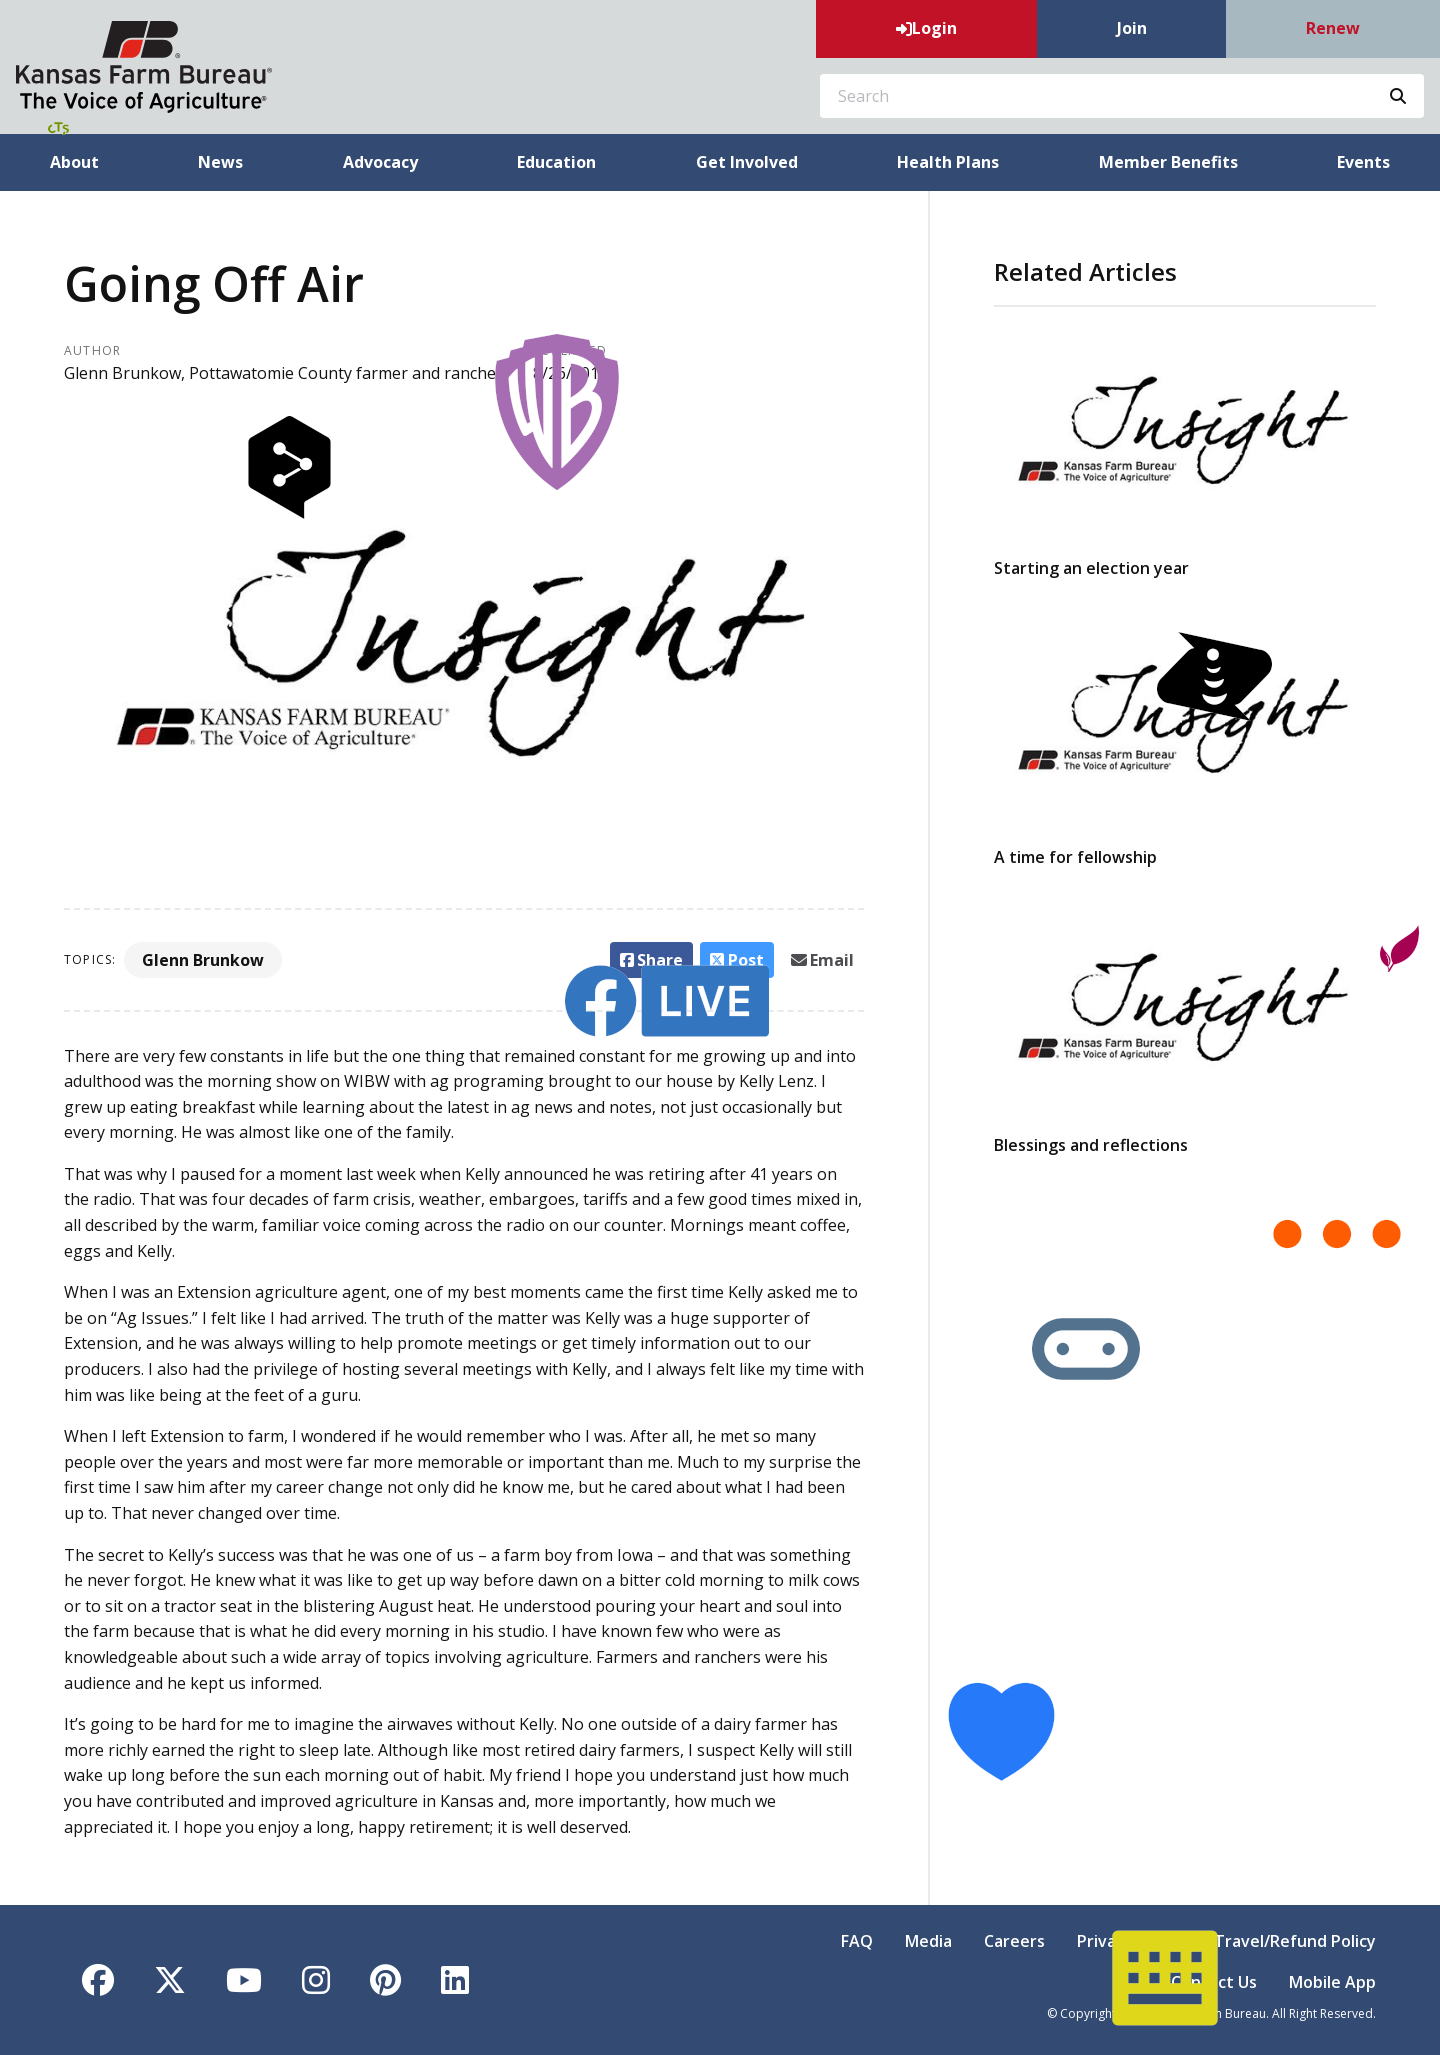  Describe the element at coordinates (1214, 676) in the screenshot. I see `open the Boost mobile app` at that location.